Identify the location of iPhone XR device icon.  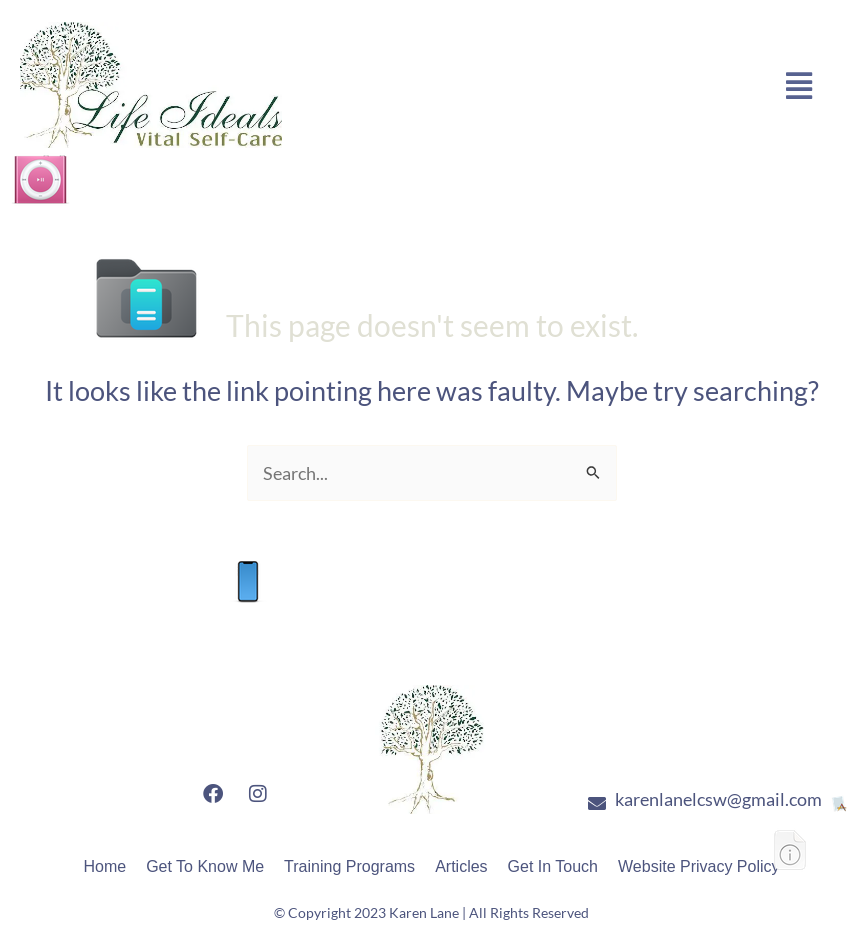
(248, 582).